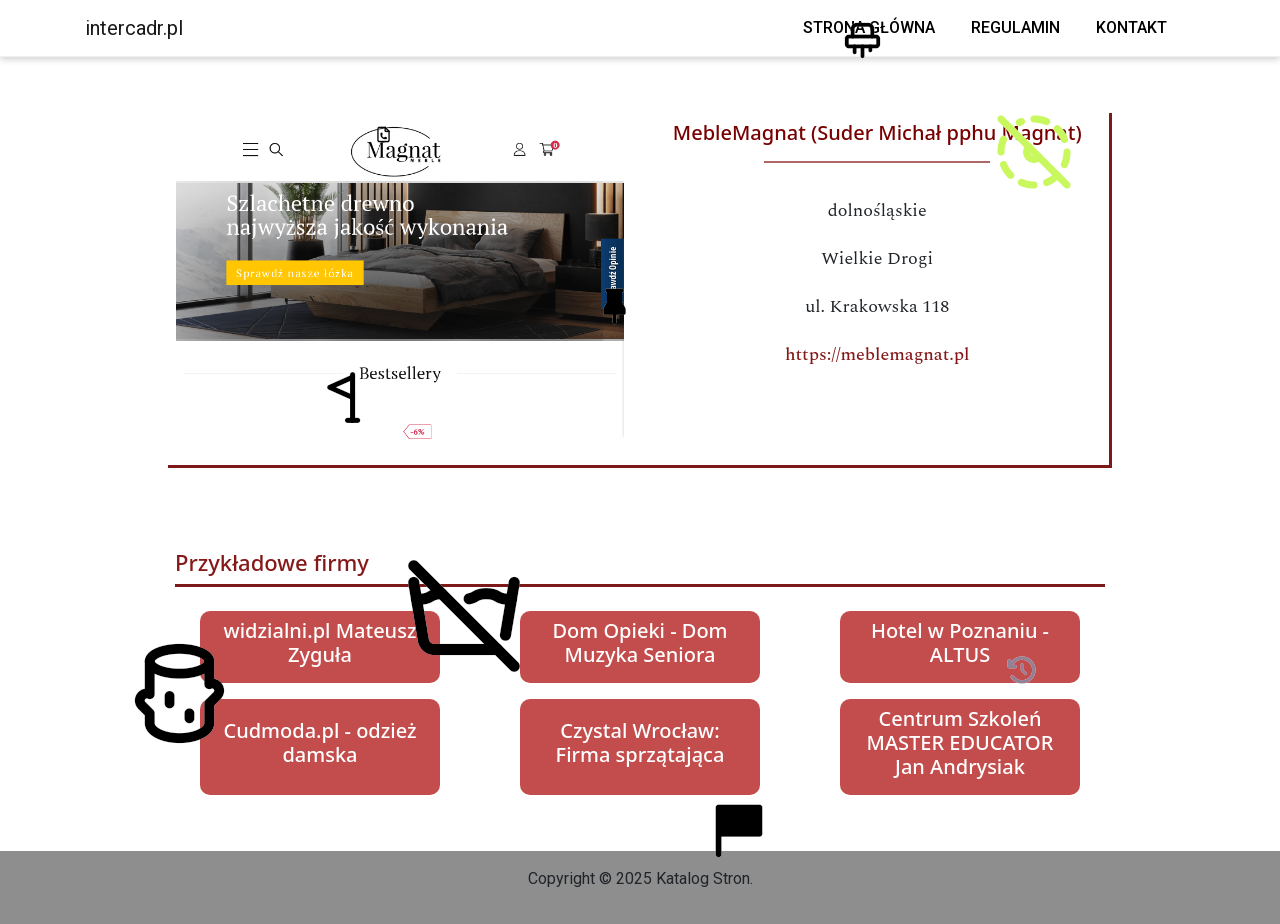 Image resolution: width=1280 pixels, height=924 pixels. I want to click on pinned item or content, so click(614, 305).